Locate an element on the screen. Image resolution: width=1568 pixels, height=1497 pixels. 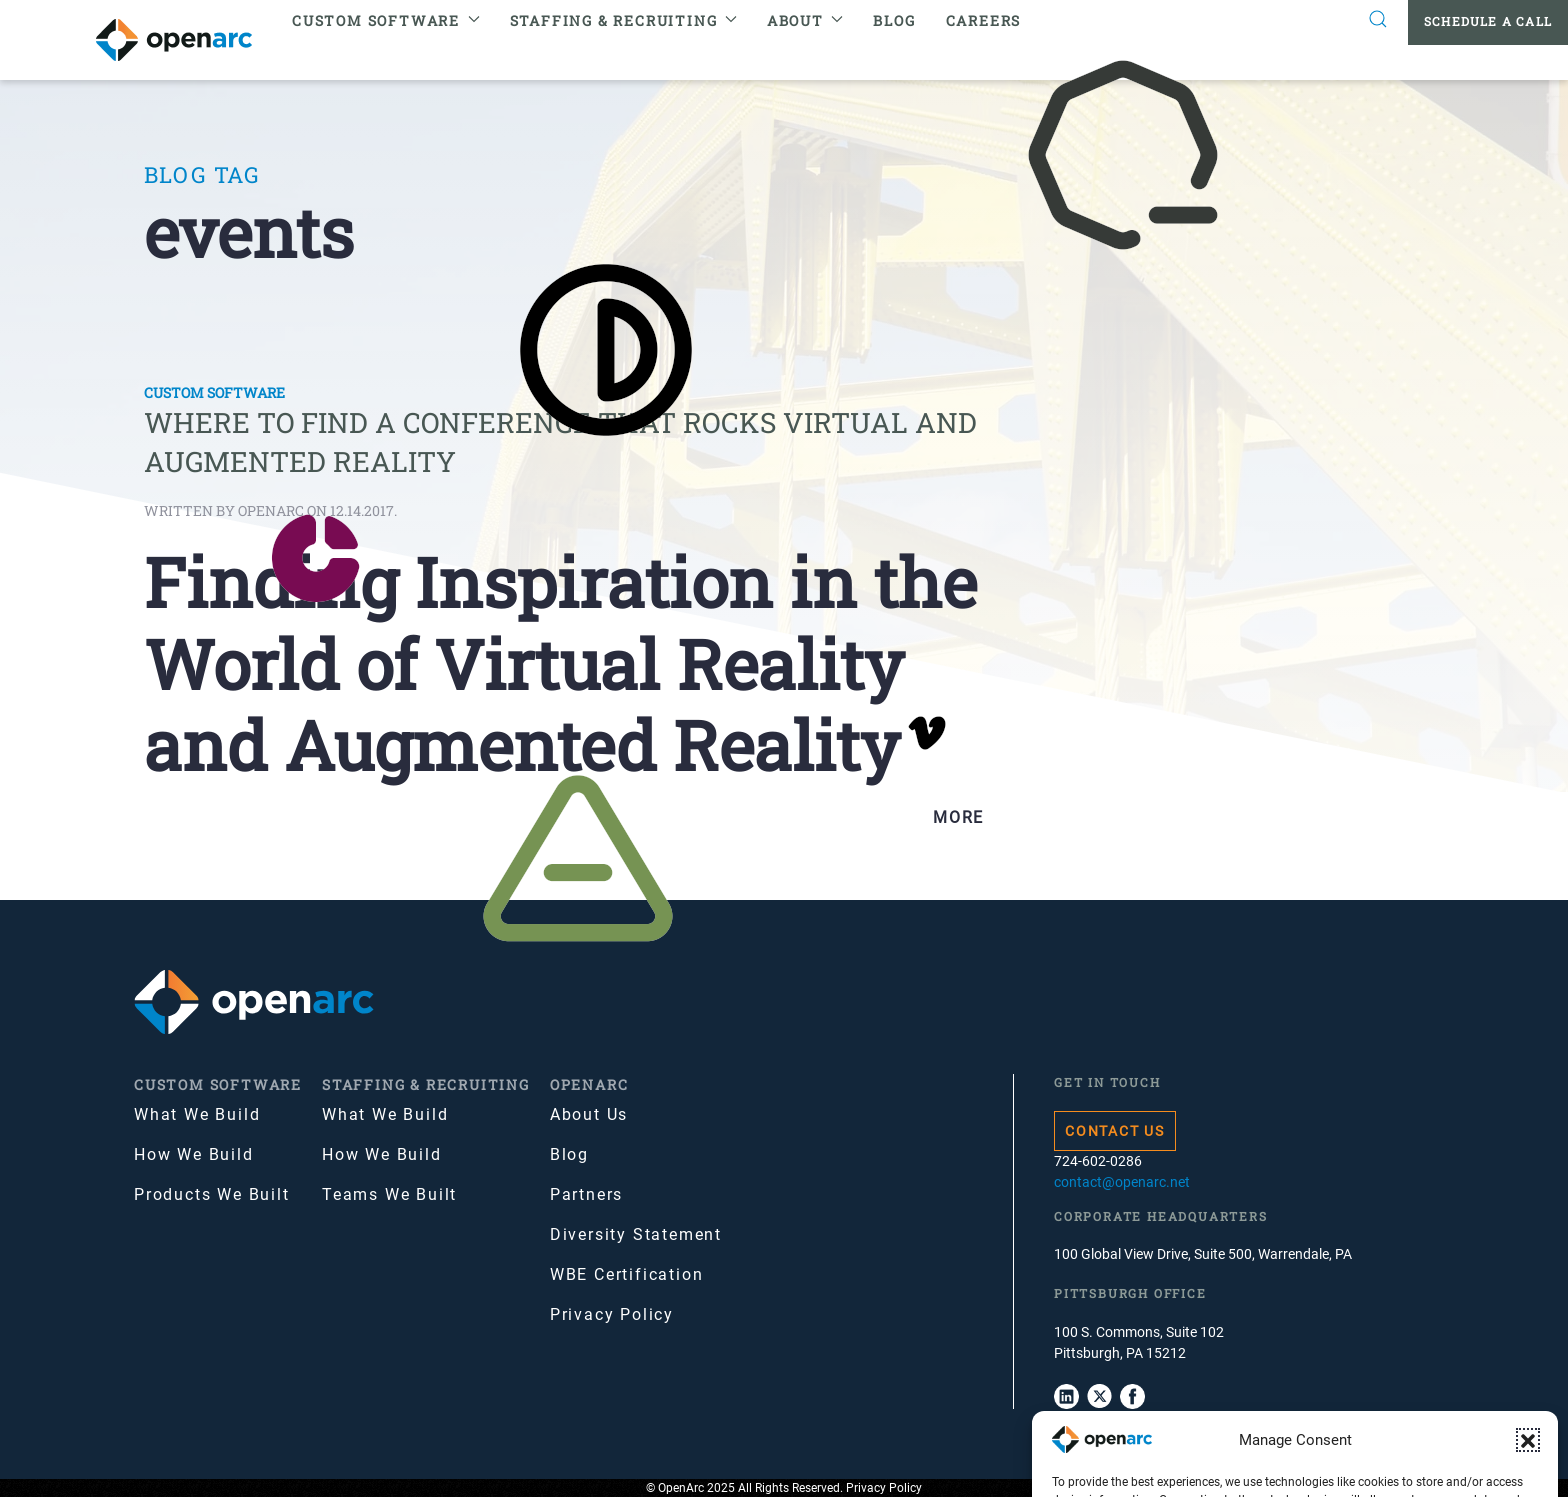
reduce warning level or priority is located at coordinates (578, 864).